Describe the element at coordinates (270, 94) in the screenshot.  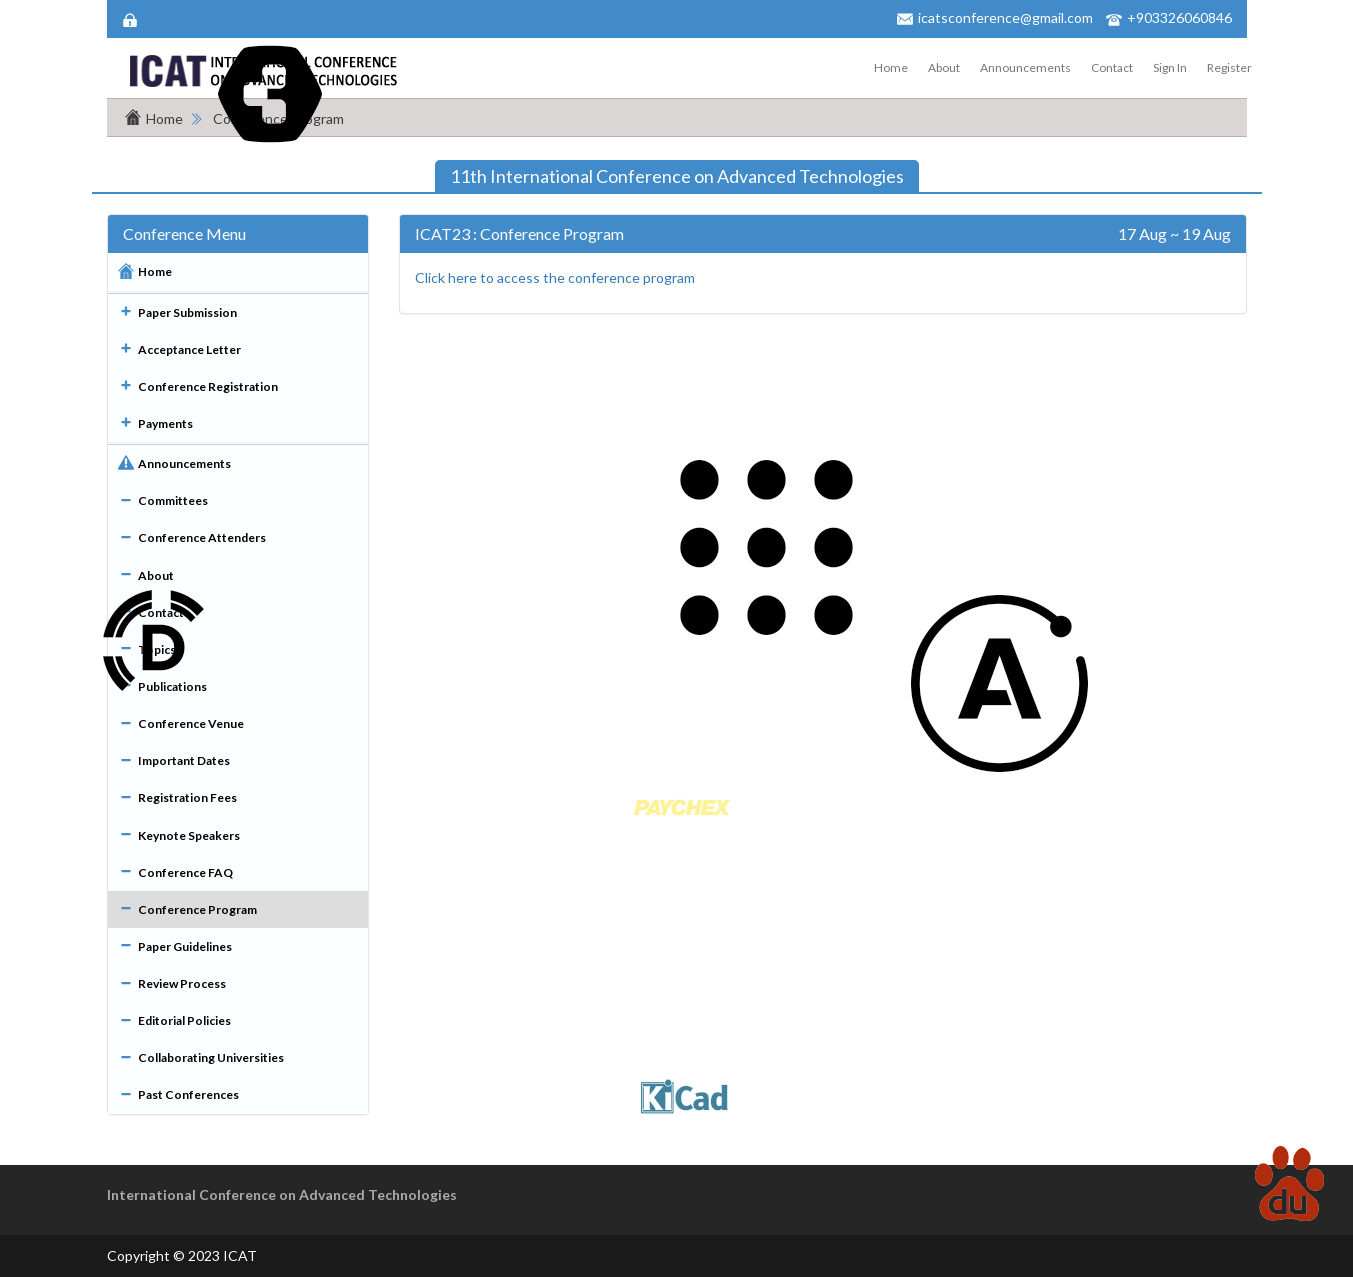
I see `cloudron platform logo` at that location.